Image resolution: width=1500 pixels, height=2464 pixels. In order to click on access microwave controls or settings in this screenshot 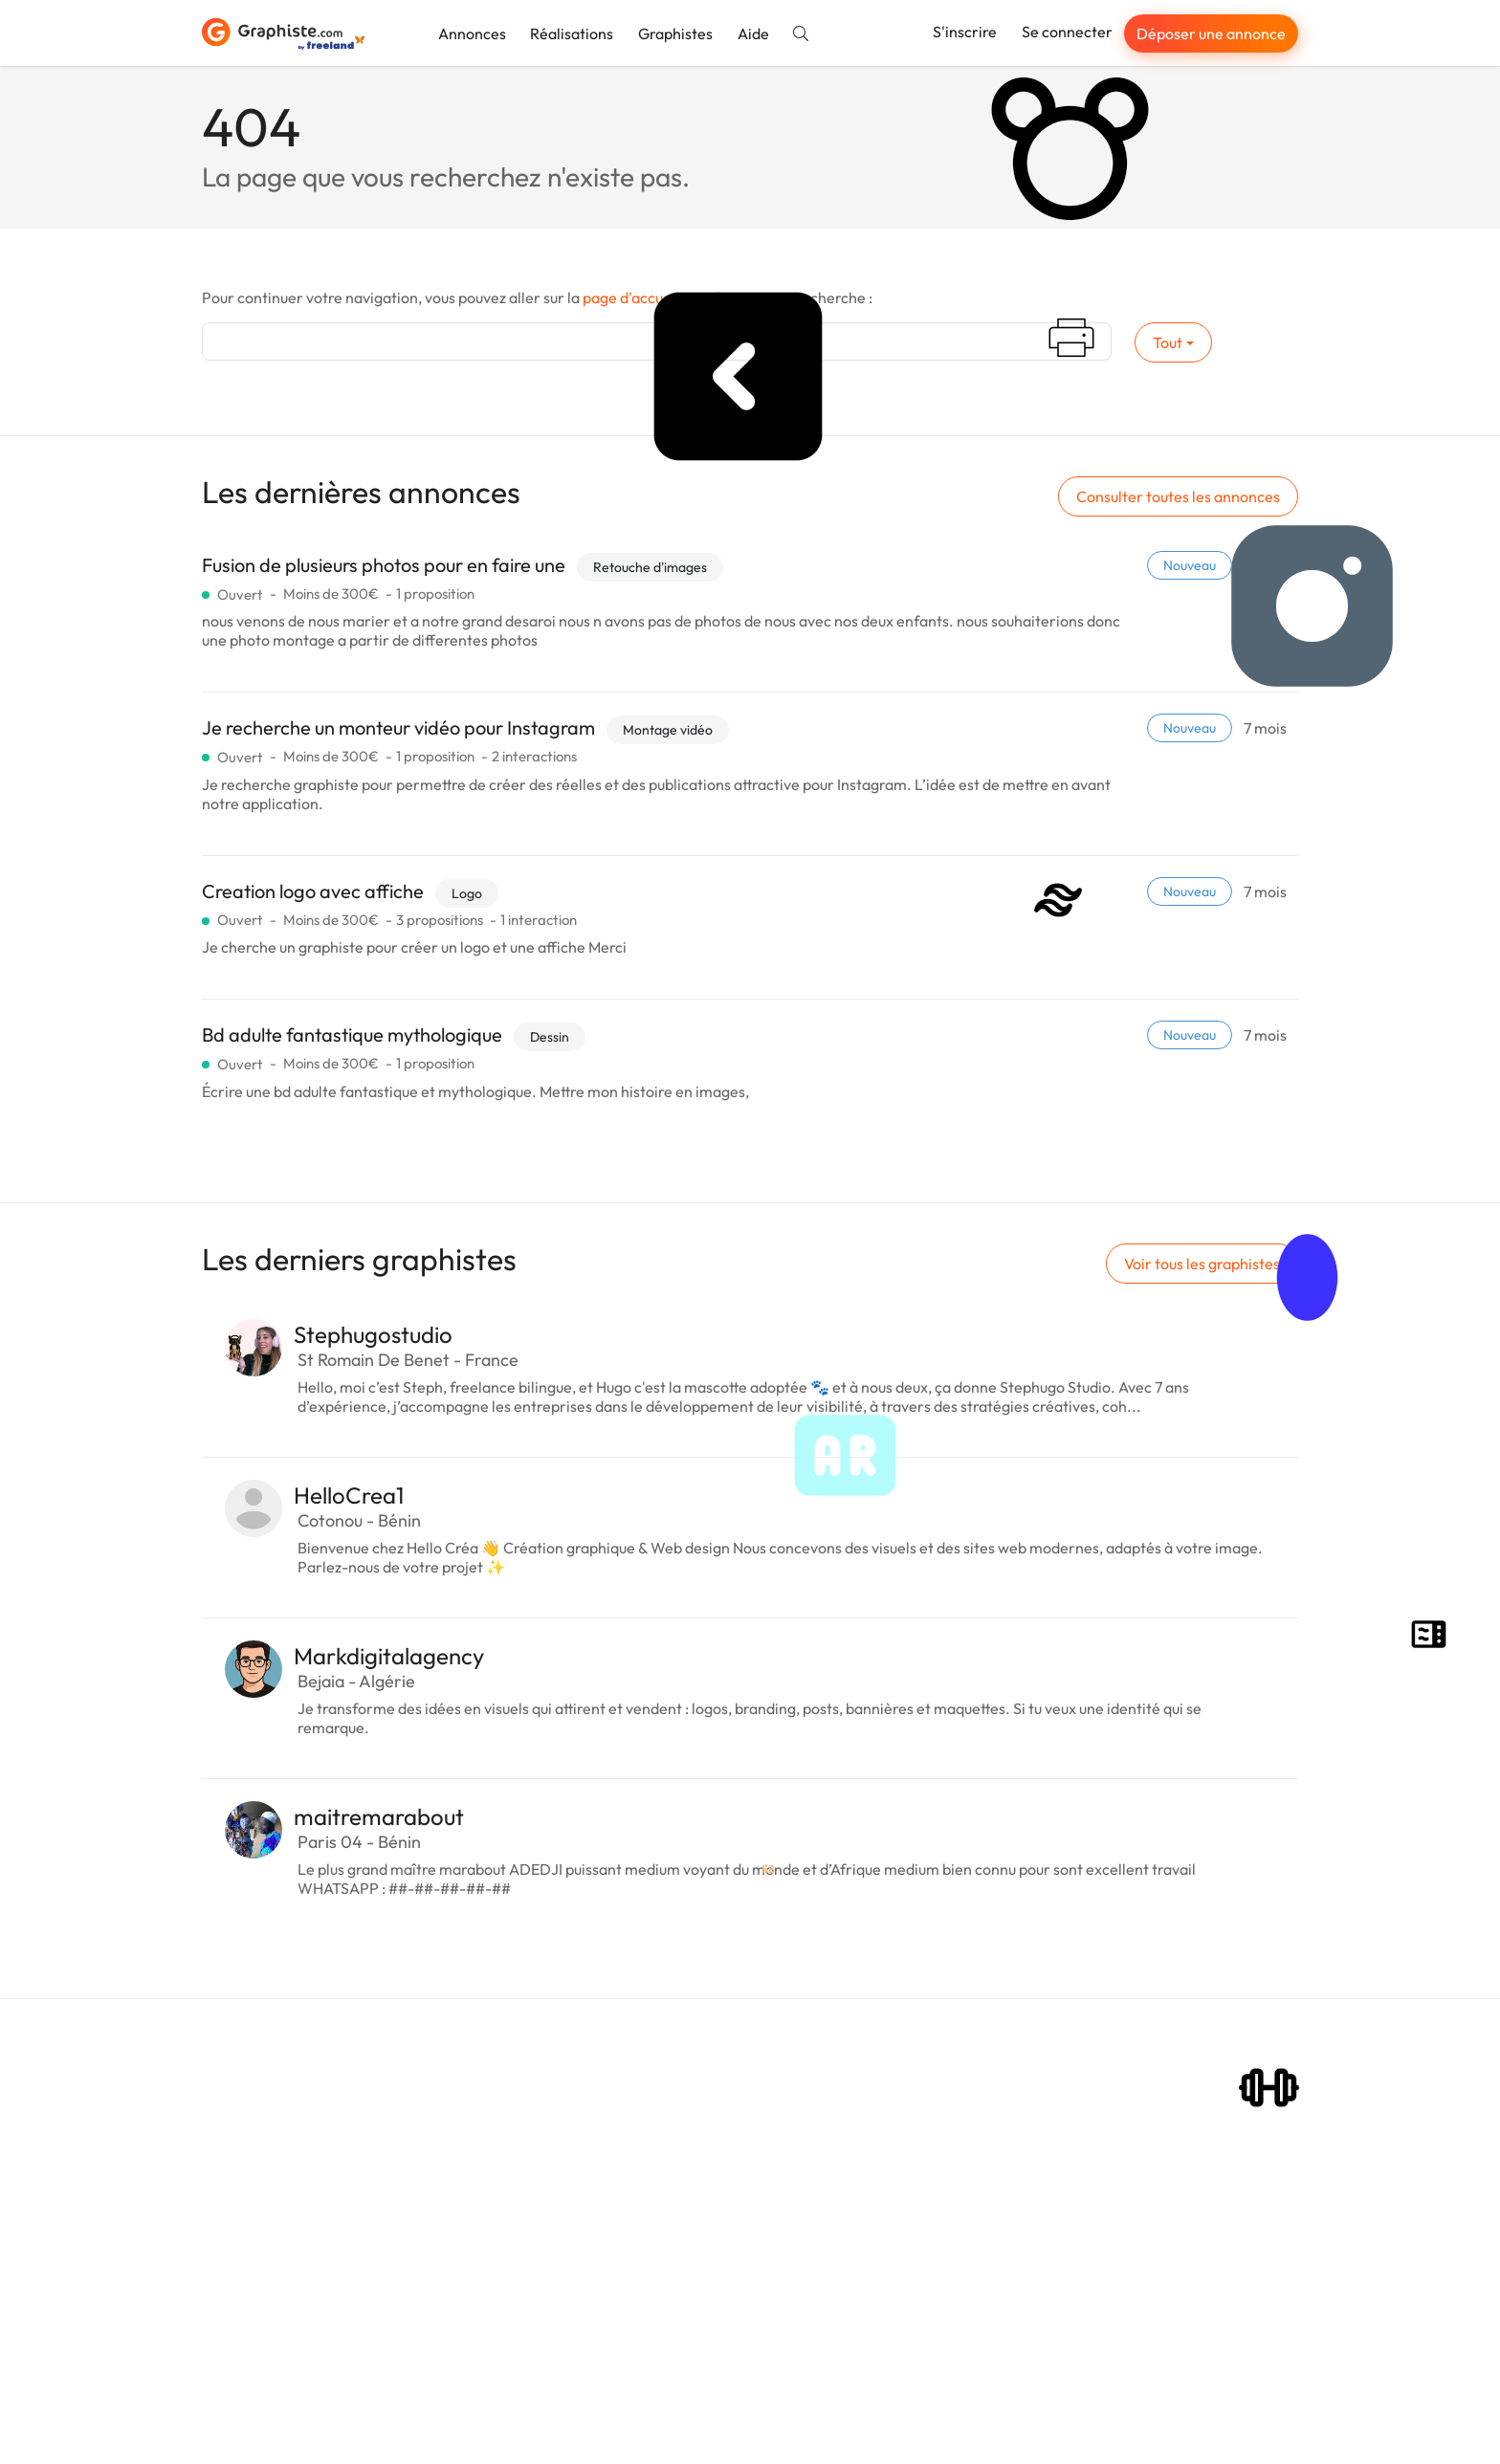, I will do `click(1428, 1634)`.